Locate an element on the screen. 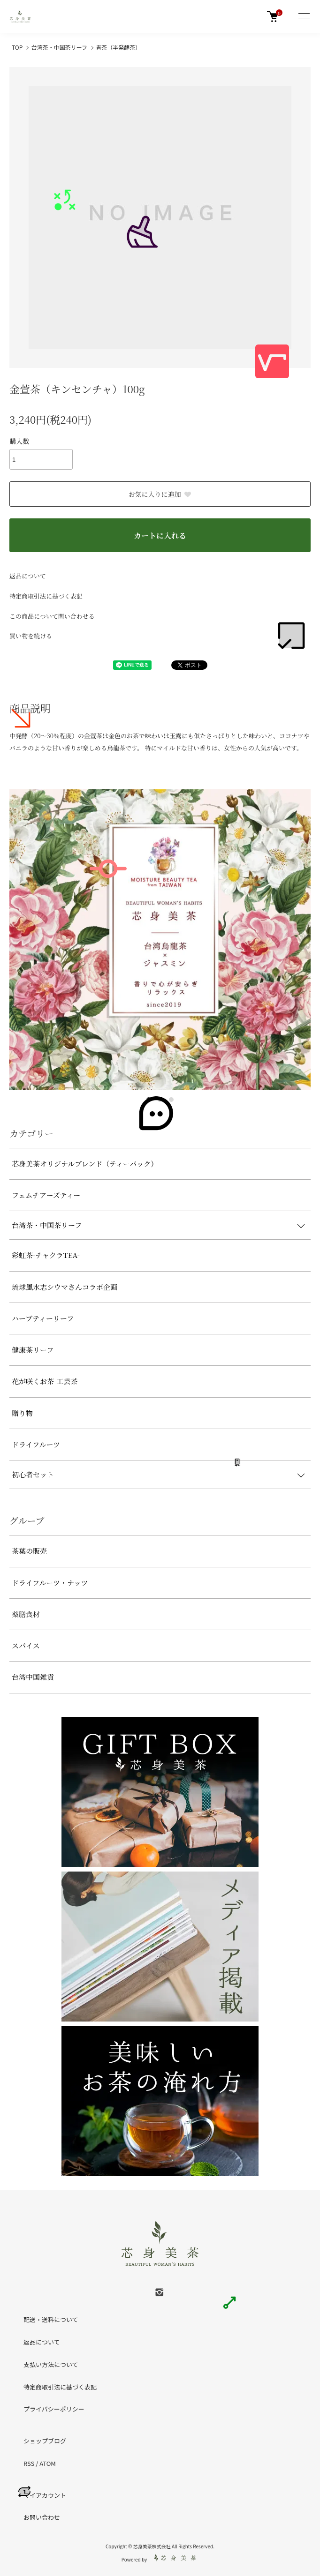 The height and width of the screenshot is (2576, 320). open link in new tab or window is located at coordinates (230, 2302).